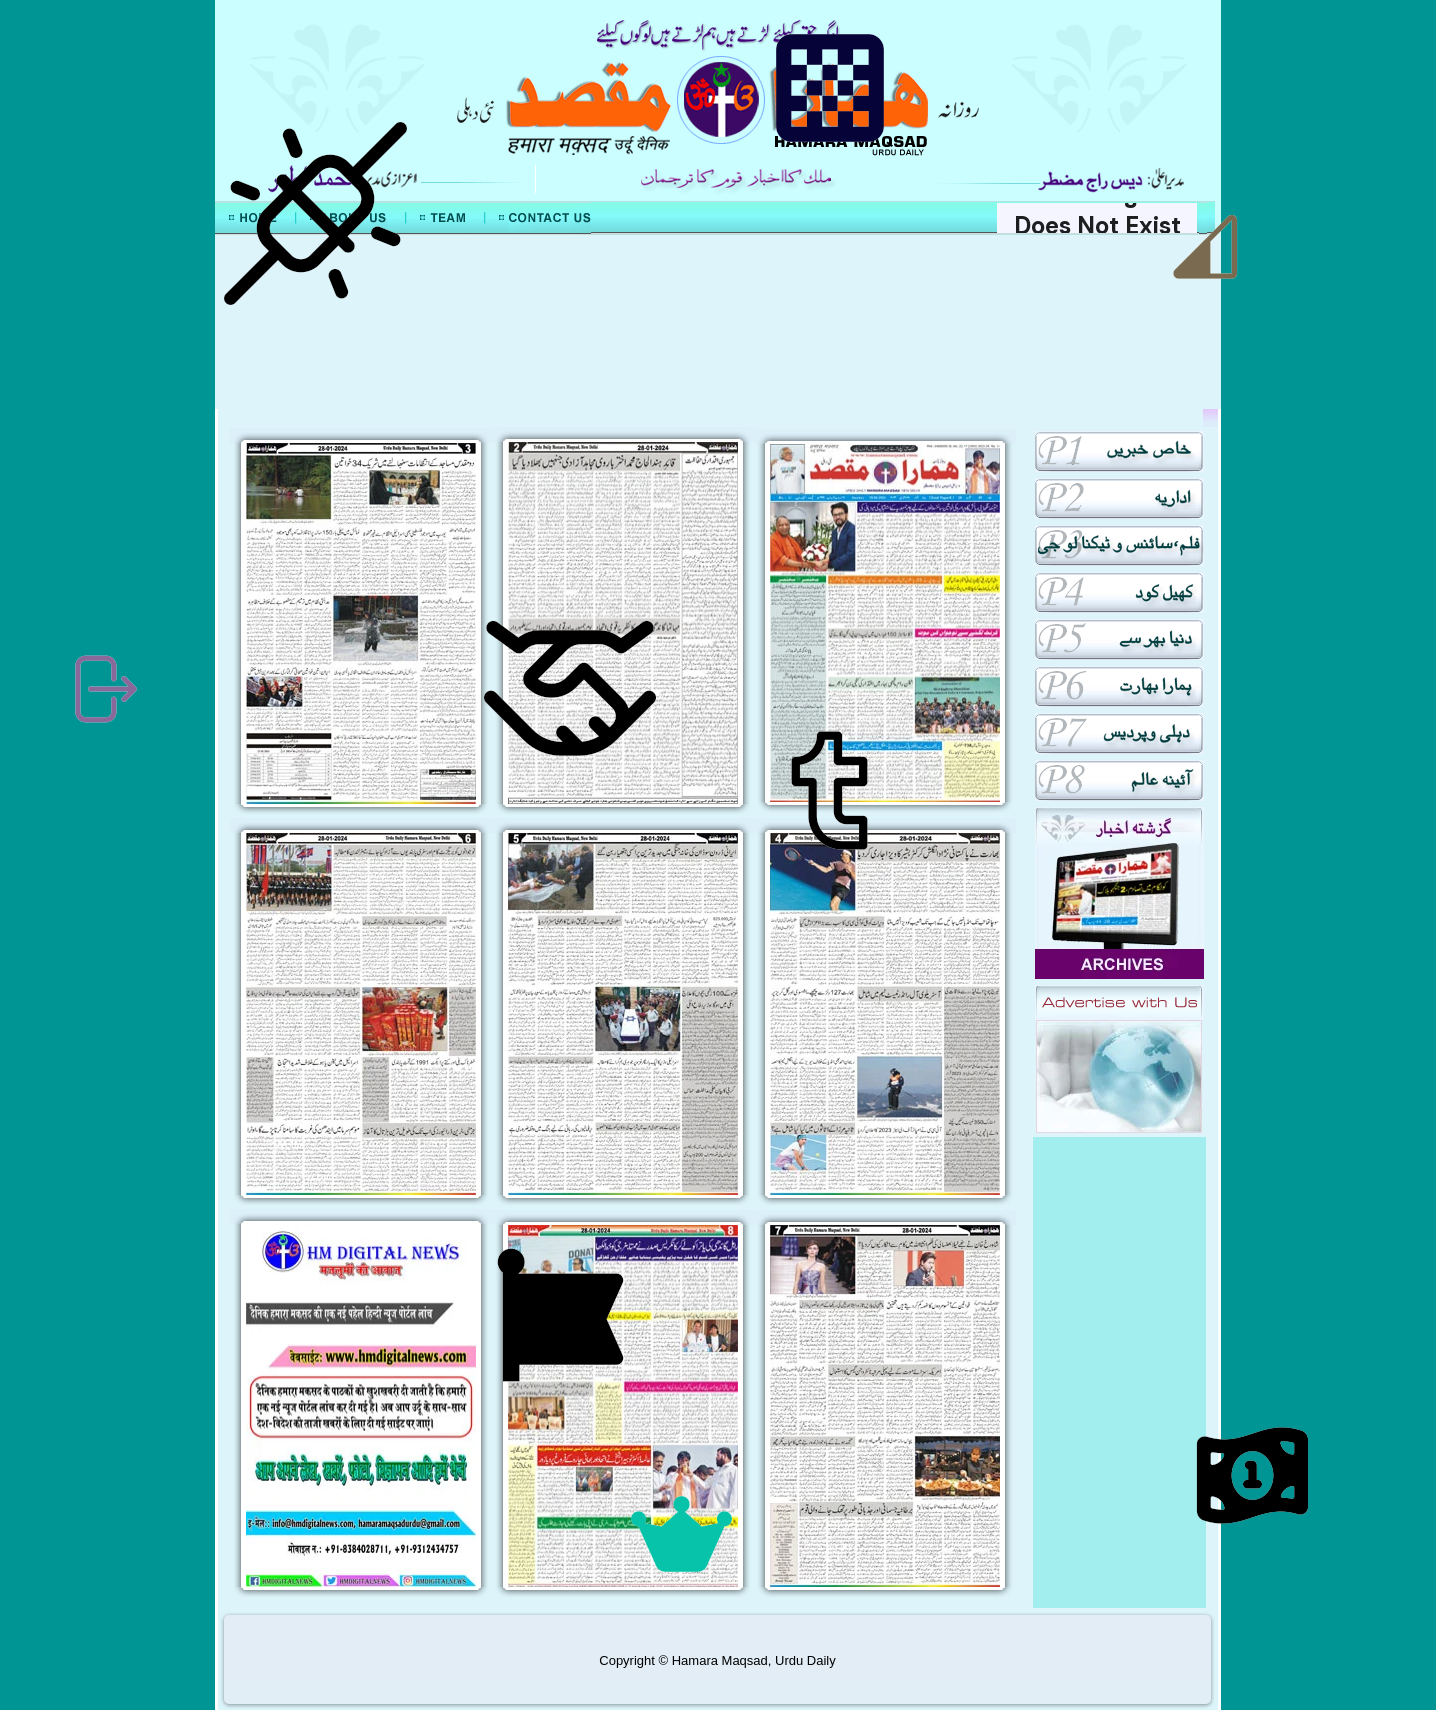 Image resolution: width=1436 pixels, height=1710 pixels. What do you see at coordinates (1252, 1475) in the screenshot?
I see `view payment or billing information` at bounding box center [1252, 1475].